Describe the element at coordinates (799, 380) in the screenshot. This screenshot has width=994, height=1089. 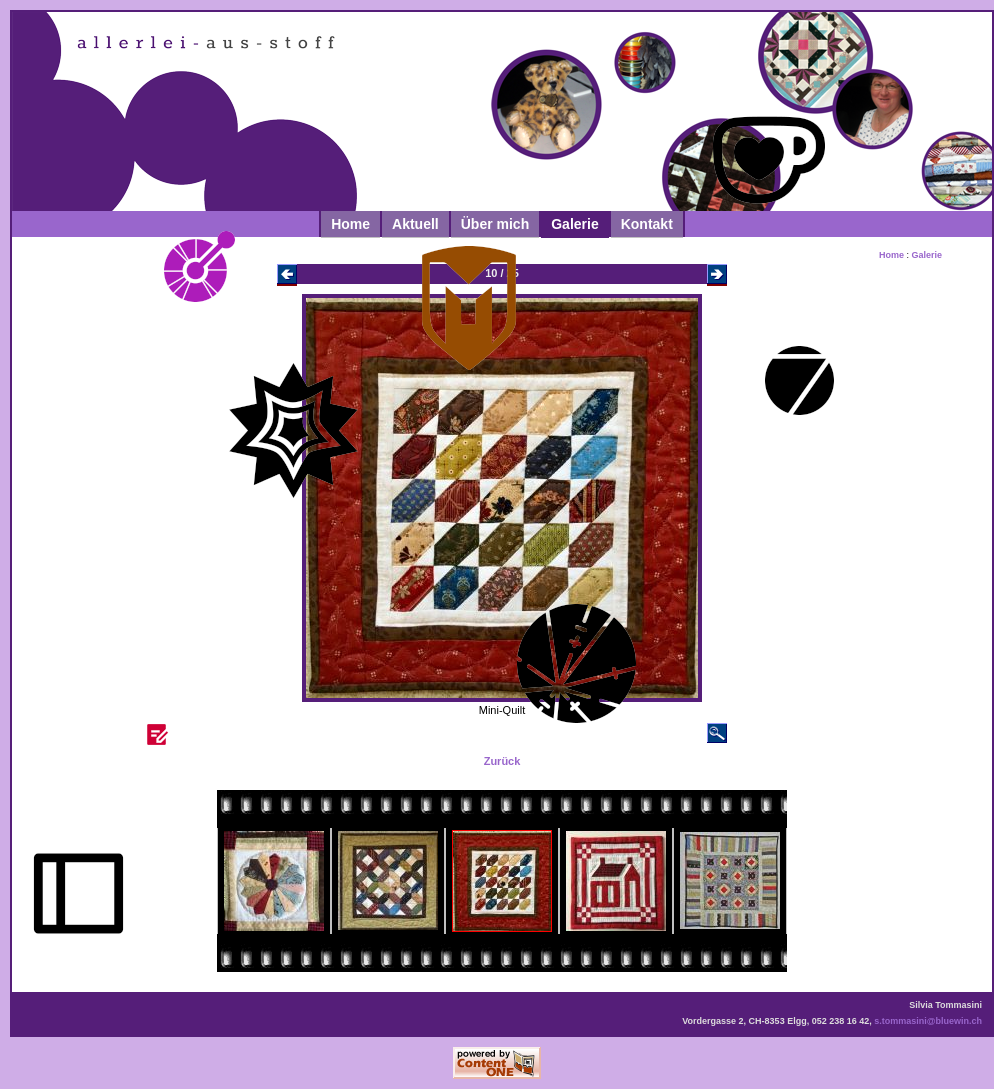
I see `Framework7 mobile framework logo` at that location.